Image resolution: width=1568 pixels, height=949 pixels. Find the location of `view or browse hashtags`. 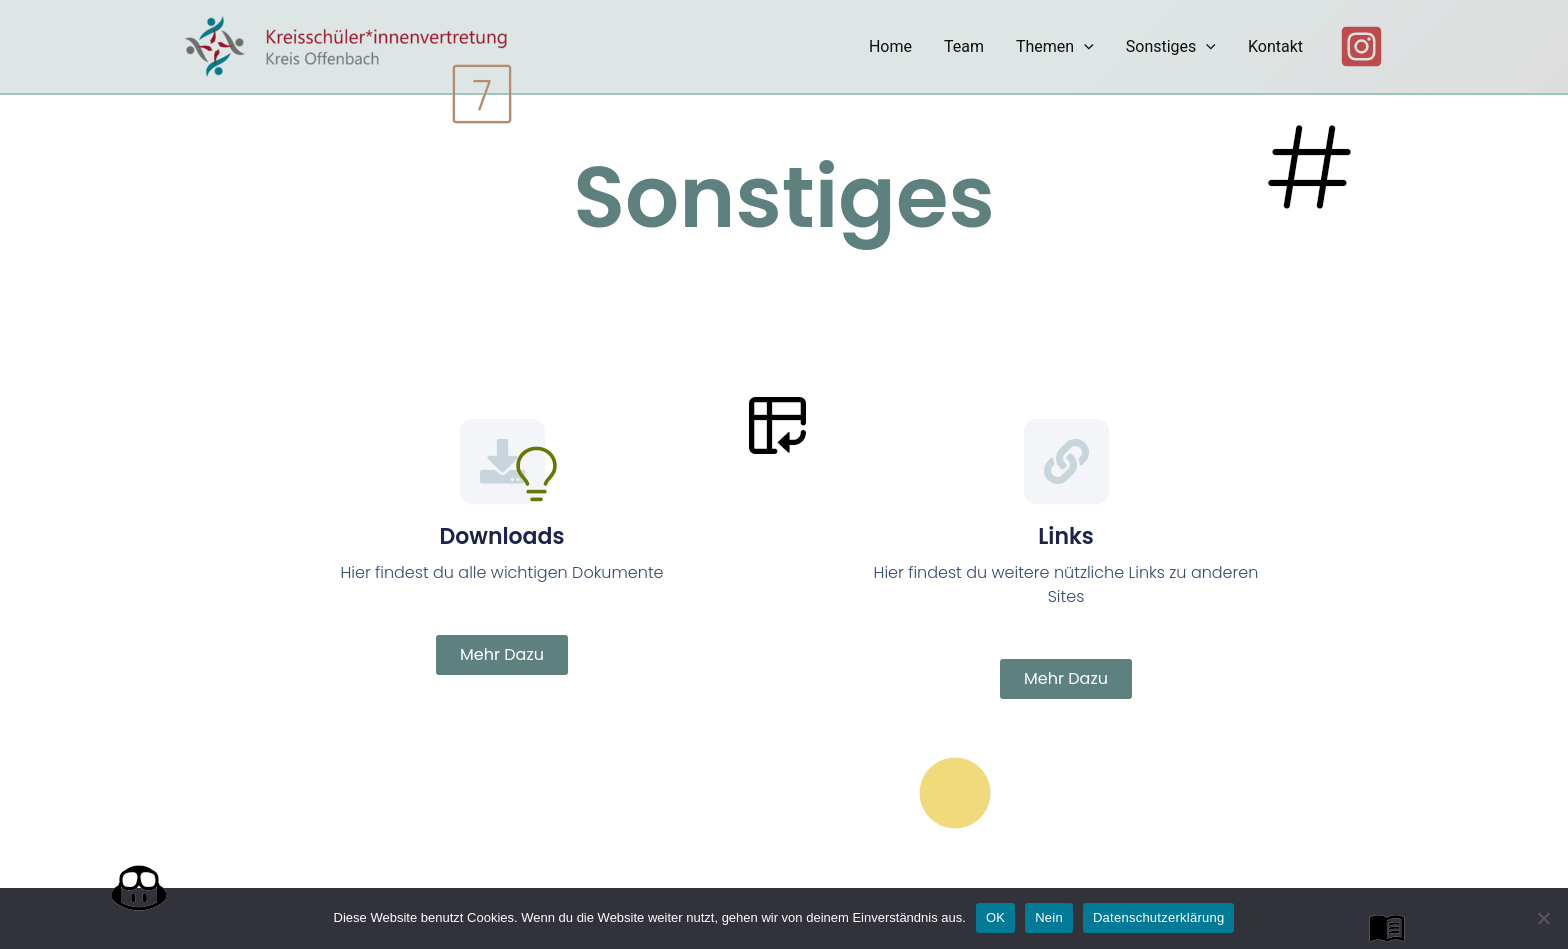

view or browse hashtags is located at coordinates (1309, 167).